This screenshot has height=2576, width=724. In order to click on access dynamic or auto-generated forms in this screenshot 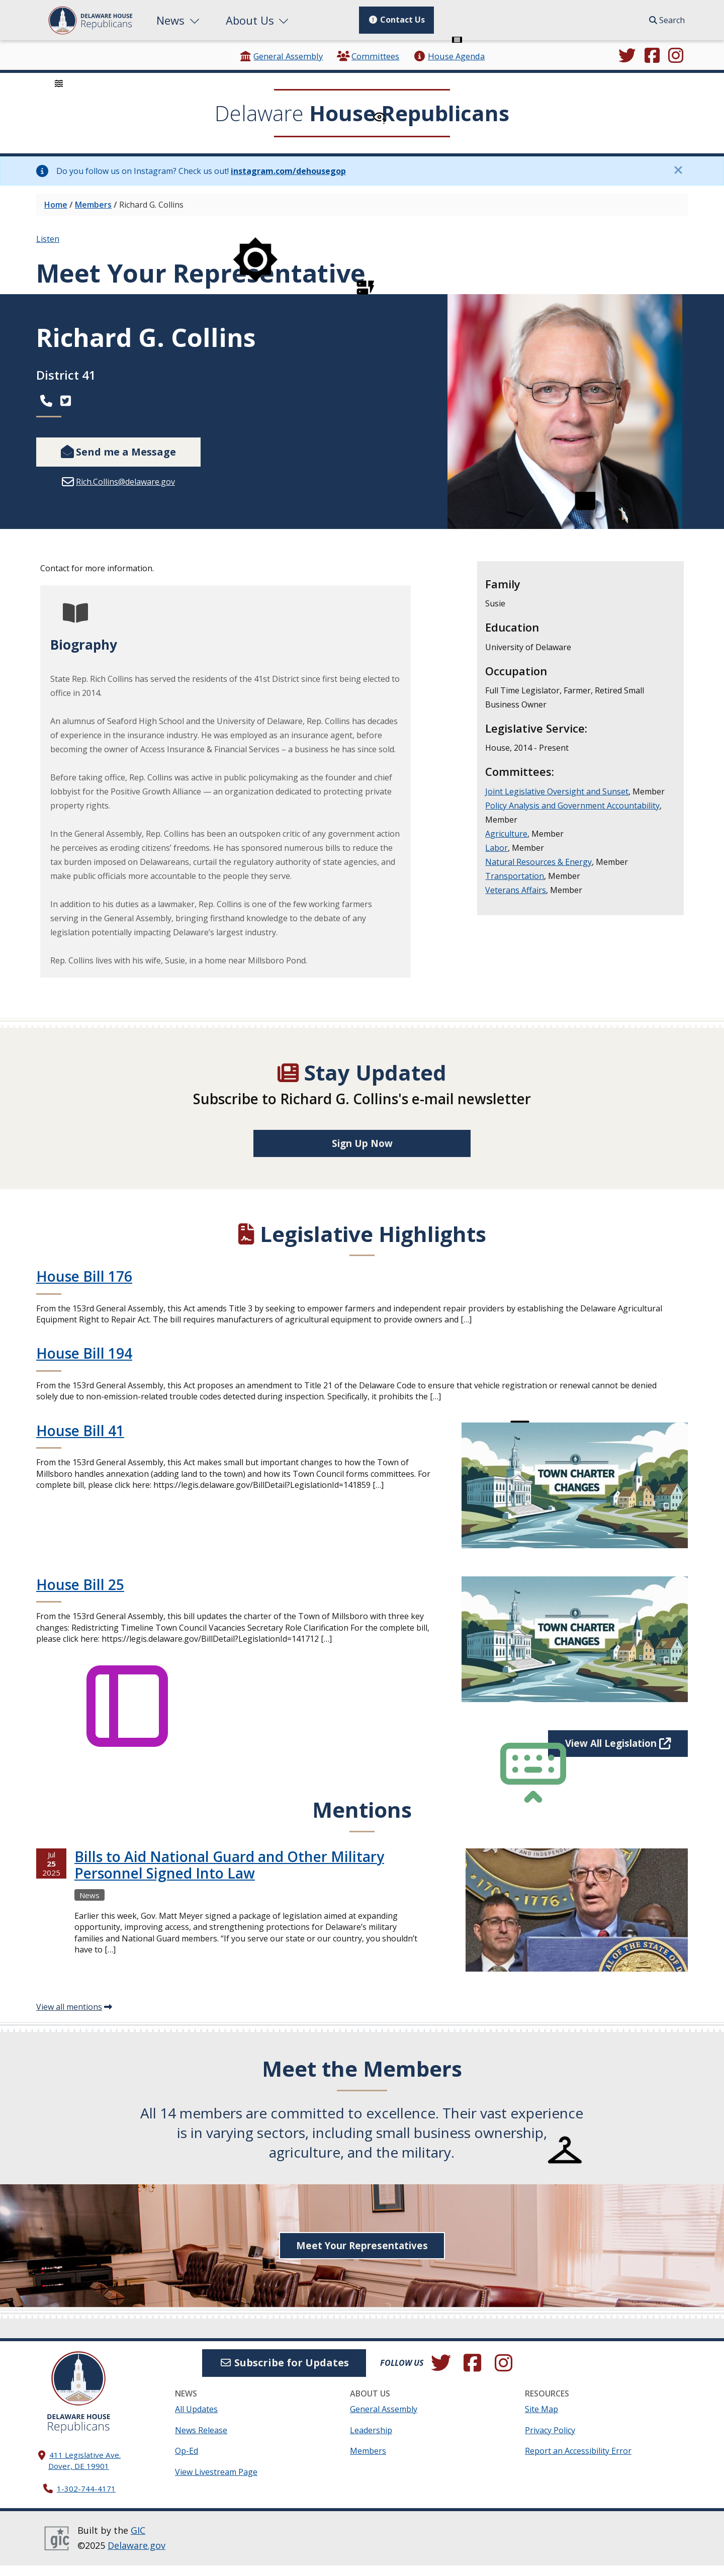, I will do `click(366, 288)`.